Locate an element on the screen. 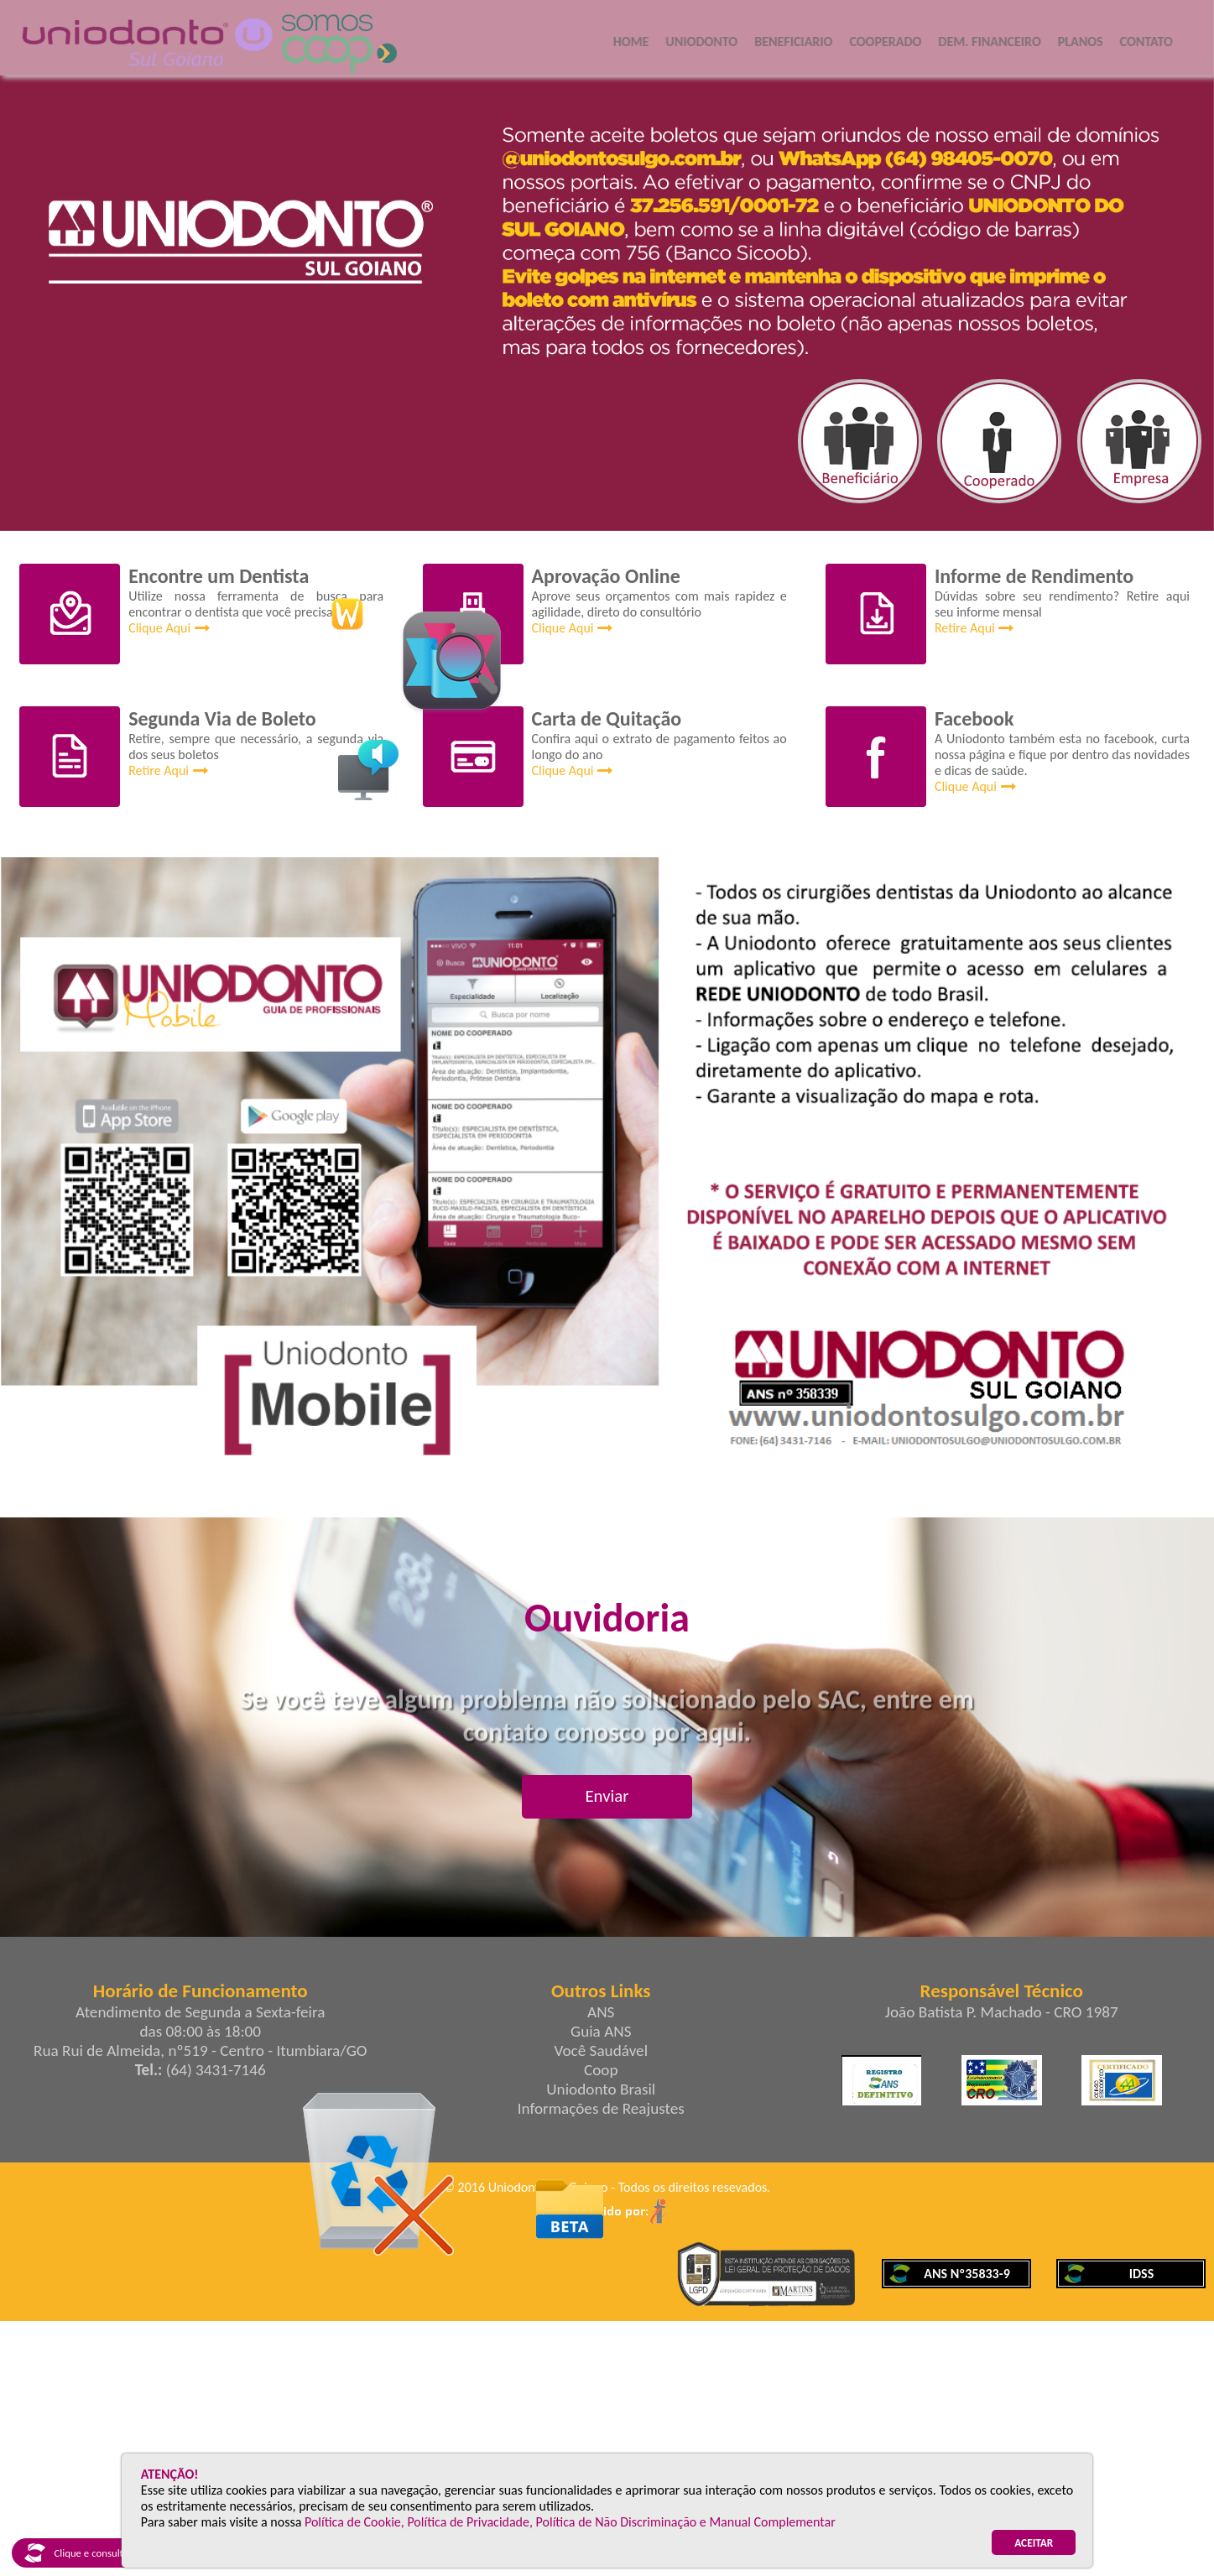 The height and width of the screenshot is (2576, 1214). open the wayland display server application is located at coordinates (347, 614).